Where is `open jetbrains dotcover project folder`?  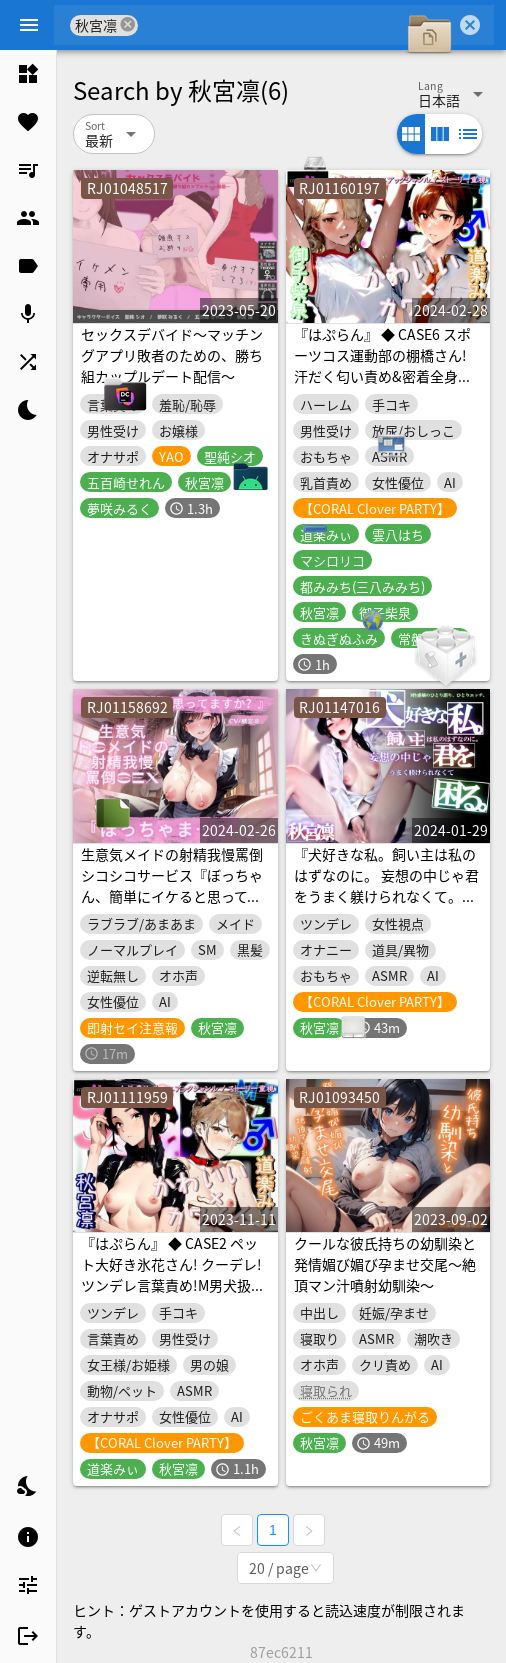
open jetbrains dotcover project folder is located at coordinates (125, 395).